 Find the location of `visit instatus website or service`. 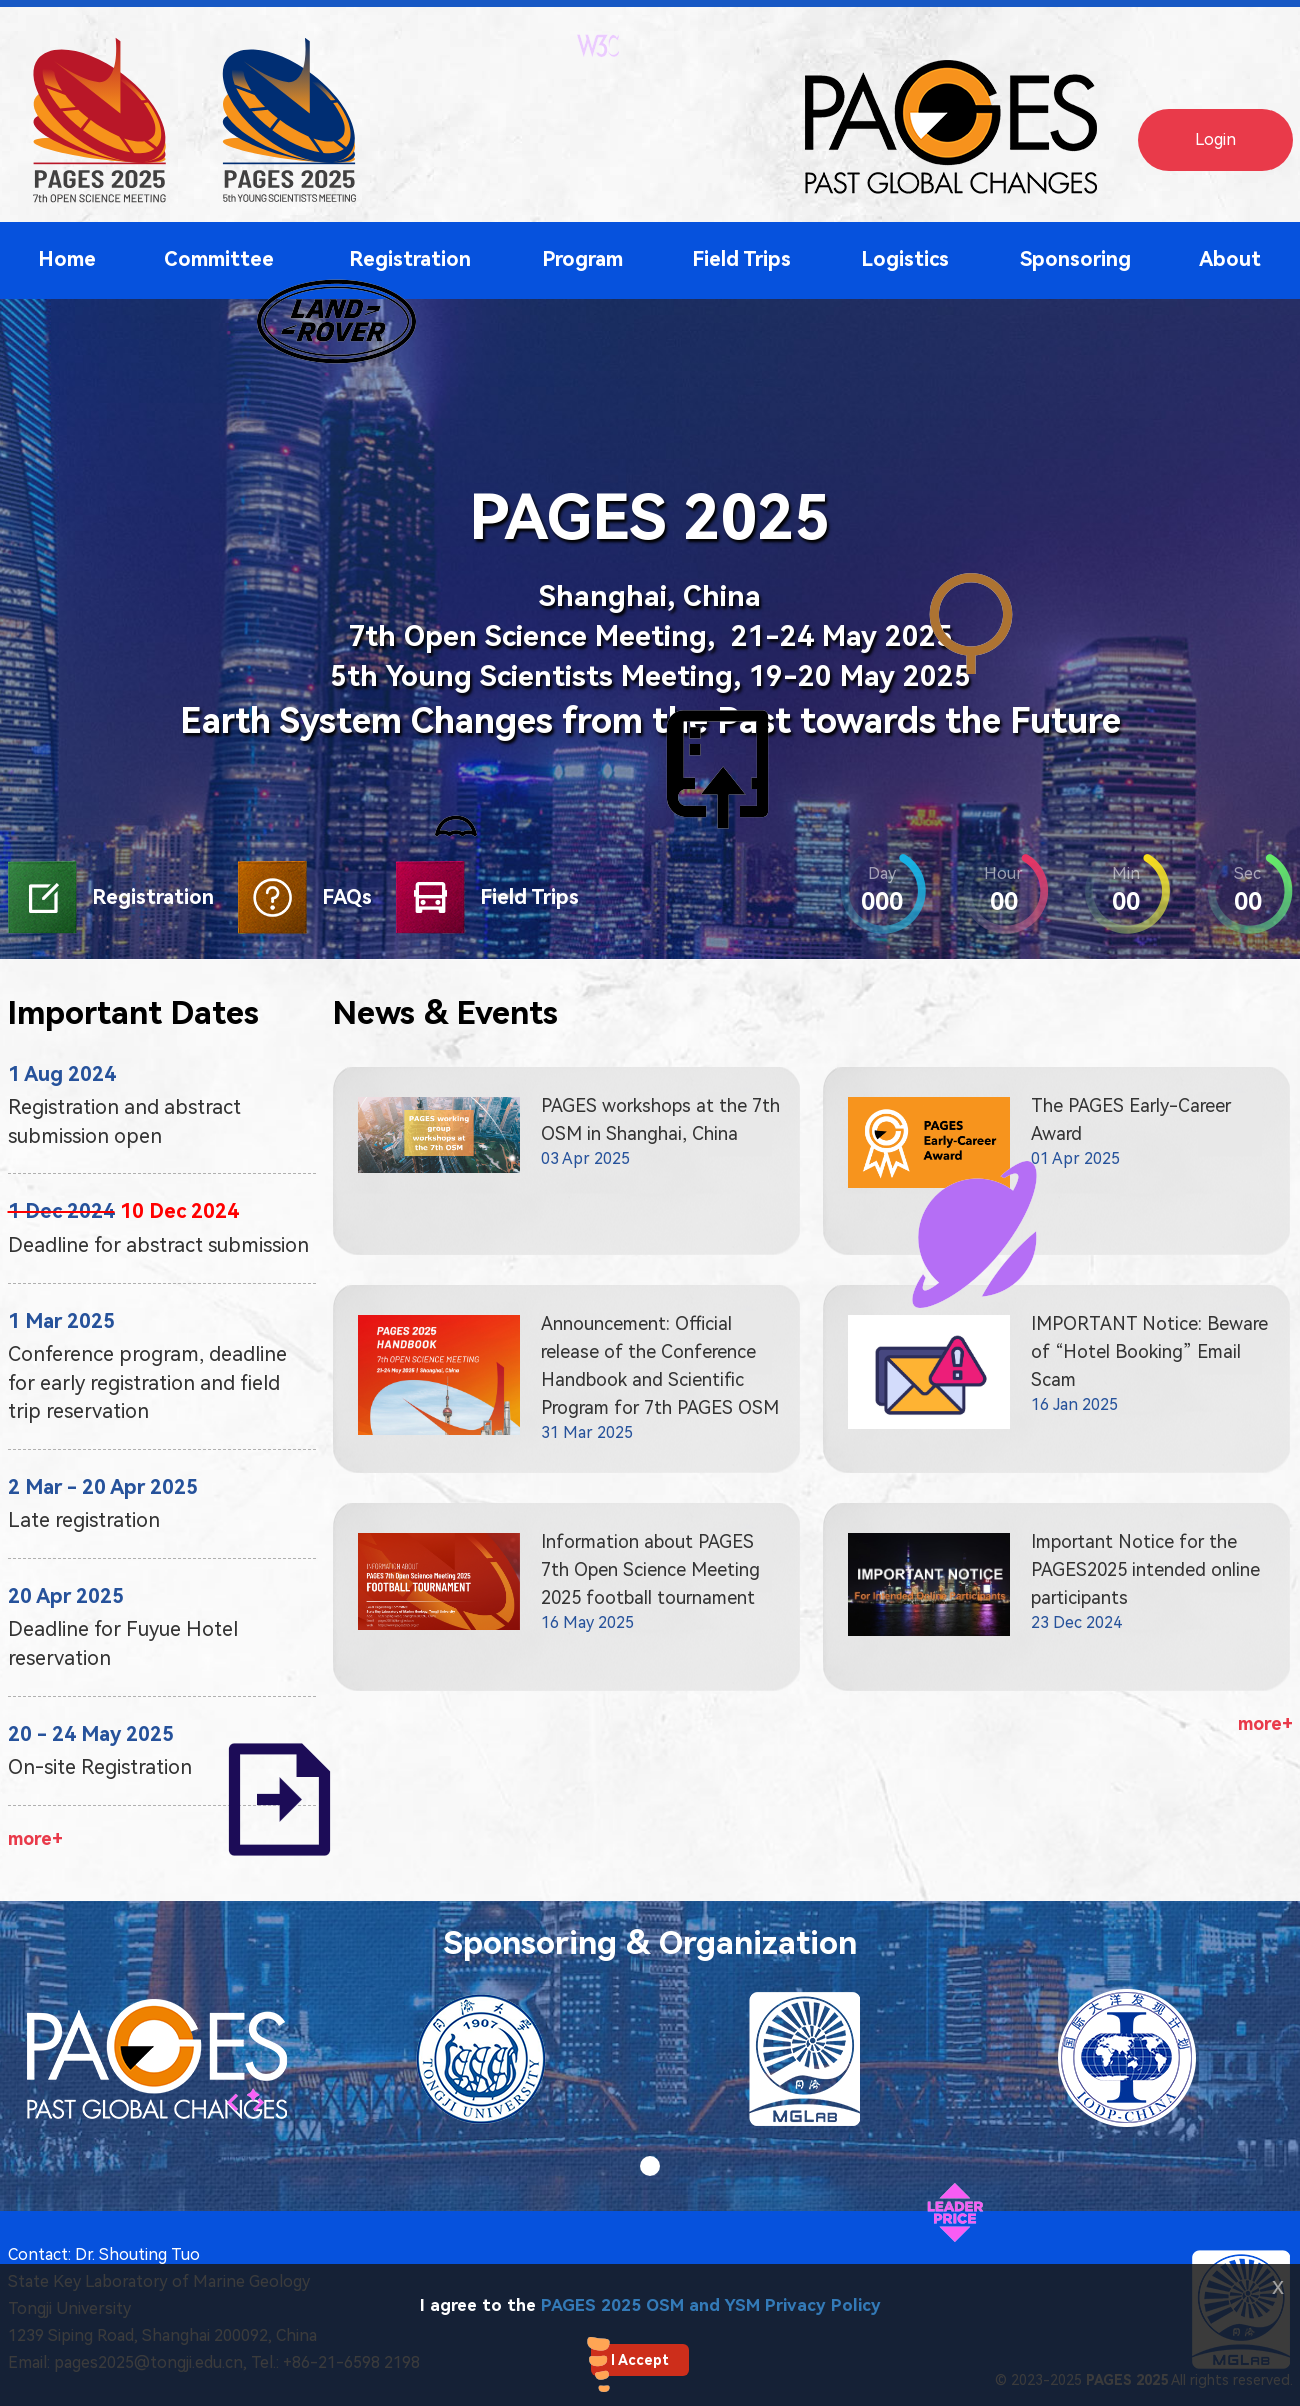

visit instatus website or service is located at coordinates (974, 1234).